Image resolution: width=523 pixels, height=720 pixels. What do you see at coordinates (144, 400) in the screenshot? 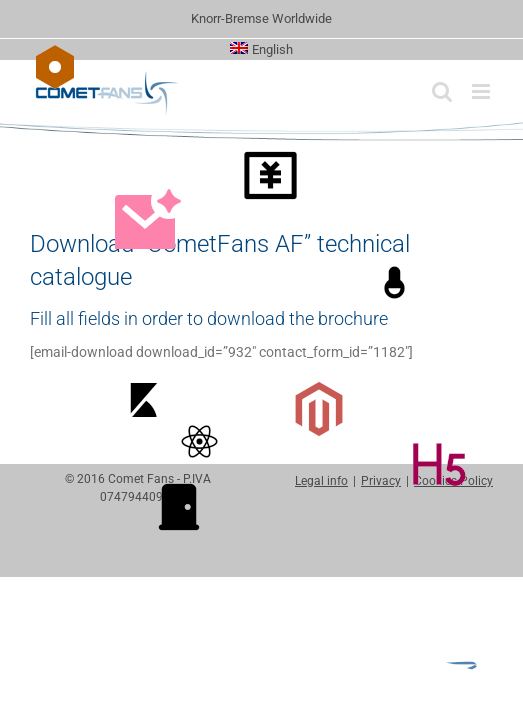
I see `open kibana dashboard` at bounding box center [144, 400].